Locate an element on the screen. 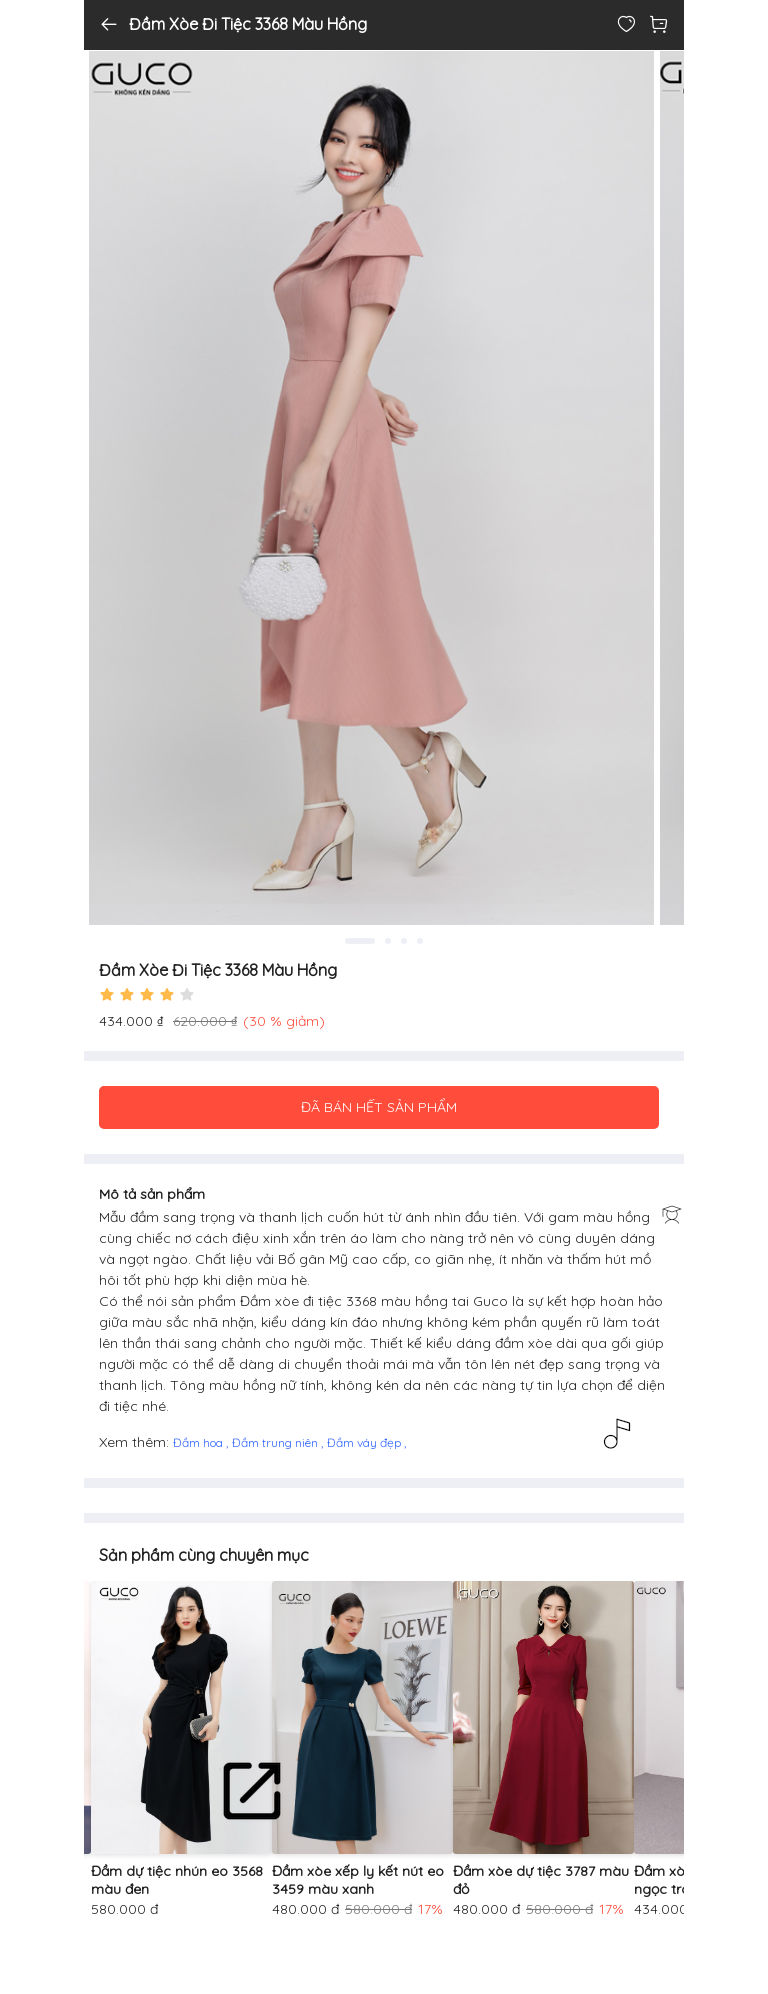  view student profile is located at coordinates (672, 1215).